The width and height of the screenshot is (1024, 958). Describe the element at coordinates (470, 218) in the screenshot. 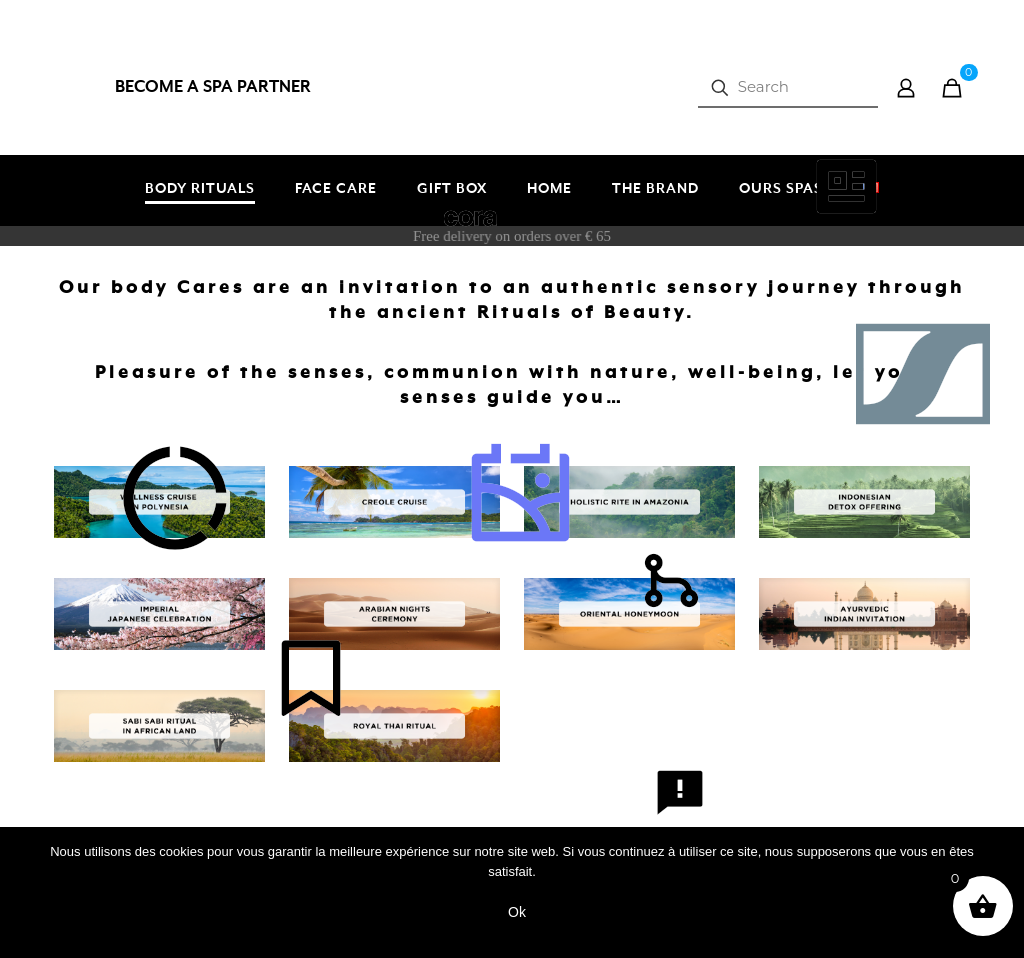

I see `Cora brand logo` at that location.